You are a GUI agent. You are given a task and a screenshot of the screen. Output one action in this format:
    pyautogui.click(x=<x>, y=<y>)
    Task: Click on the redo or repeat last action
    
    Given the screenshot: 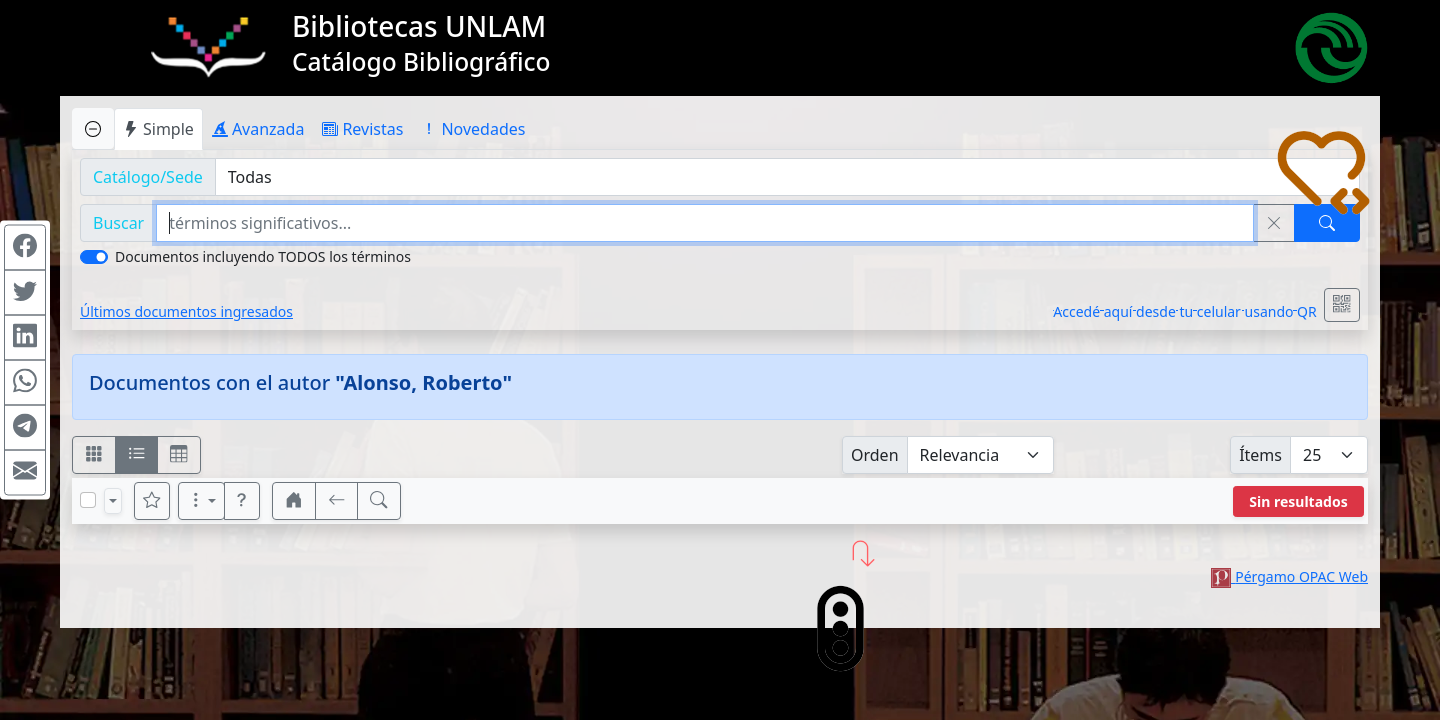 What is the action you would take?
    pyautogui.click(x=862, y=553)
    